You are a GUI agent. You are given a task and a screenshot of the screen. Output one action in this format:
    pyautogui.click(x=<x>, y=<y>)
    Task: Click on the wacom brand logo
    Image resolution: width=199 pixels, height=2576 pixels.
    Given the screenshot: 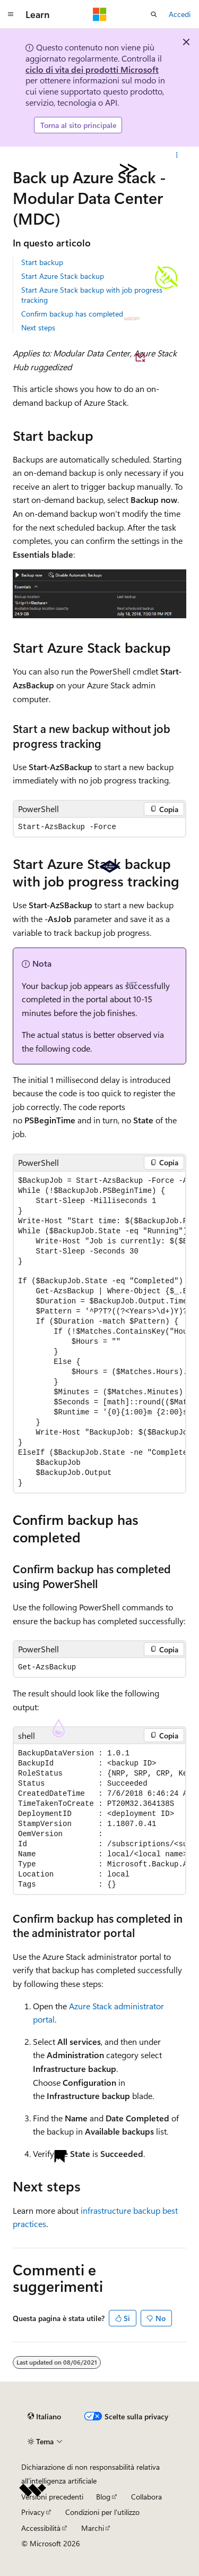 What is the action you would take?
    pyautogui.click(x=132, y=319)
    